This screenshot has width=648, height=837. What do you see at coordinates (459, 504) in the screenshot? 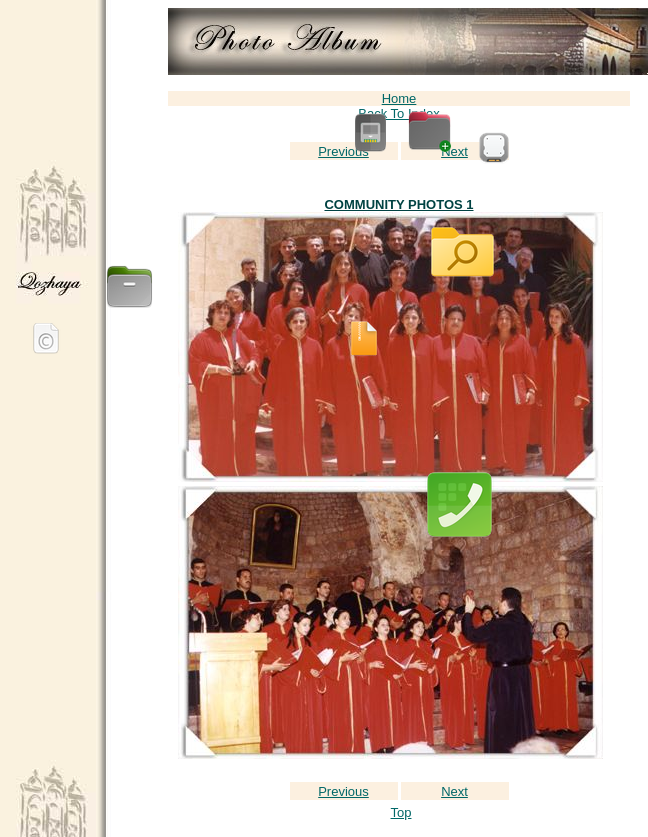
I see `open the phone or calls app` at bounding box center [459, 504].